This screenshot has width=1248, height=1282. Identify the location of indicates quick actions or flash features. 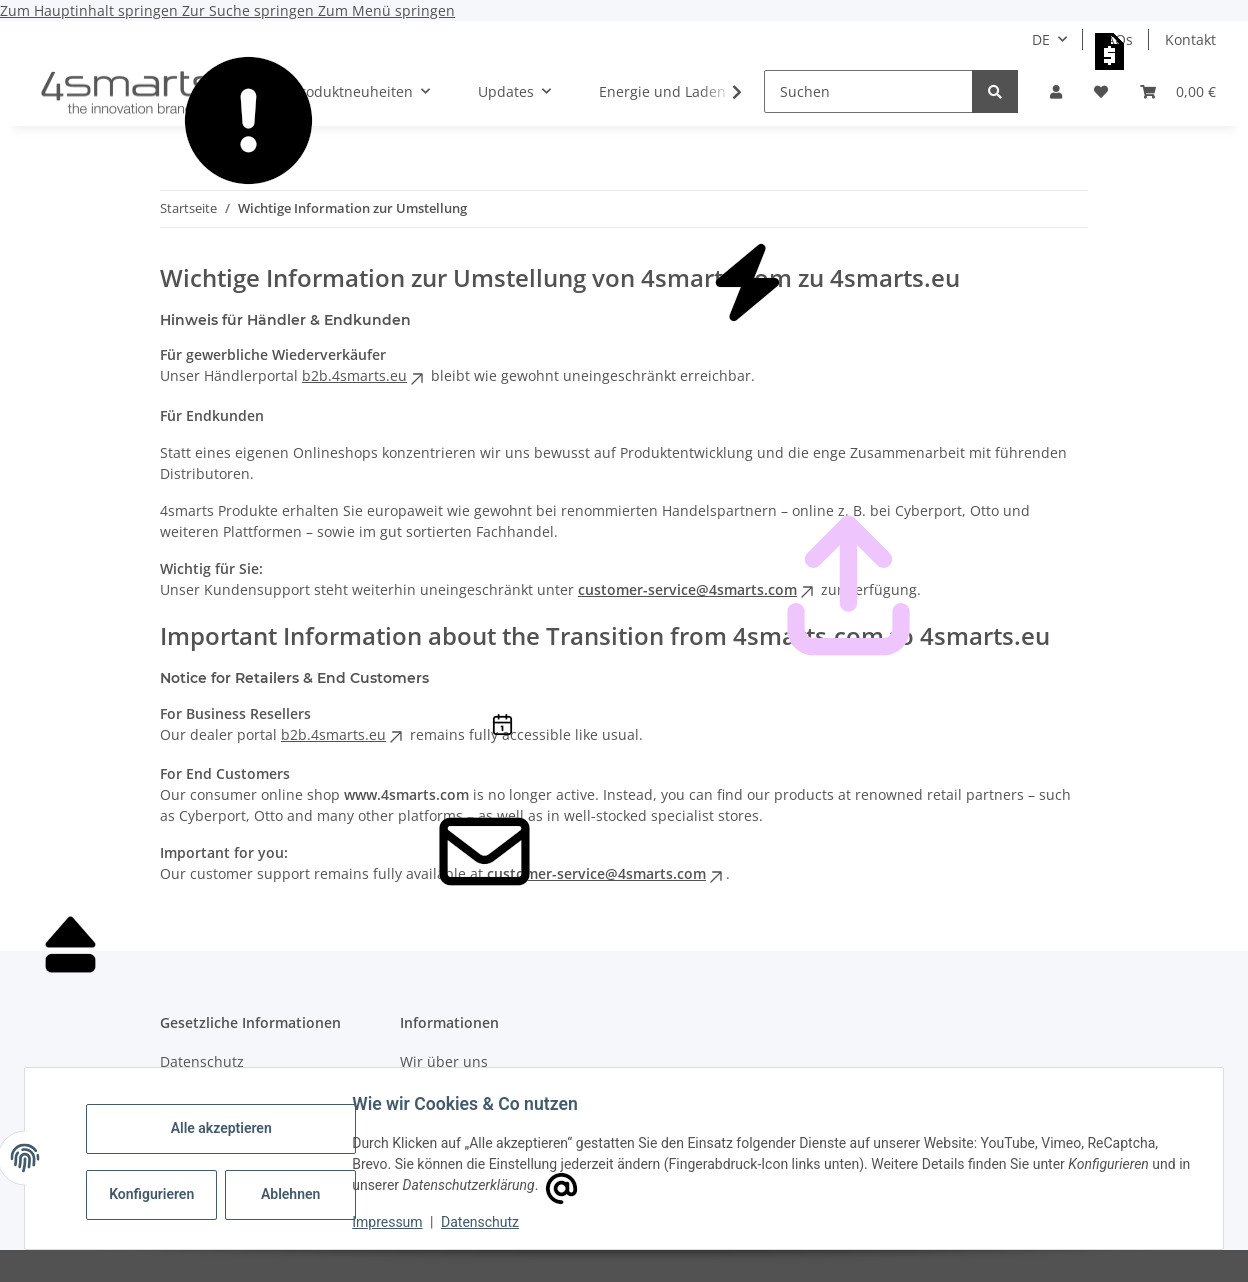
(747, 282).